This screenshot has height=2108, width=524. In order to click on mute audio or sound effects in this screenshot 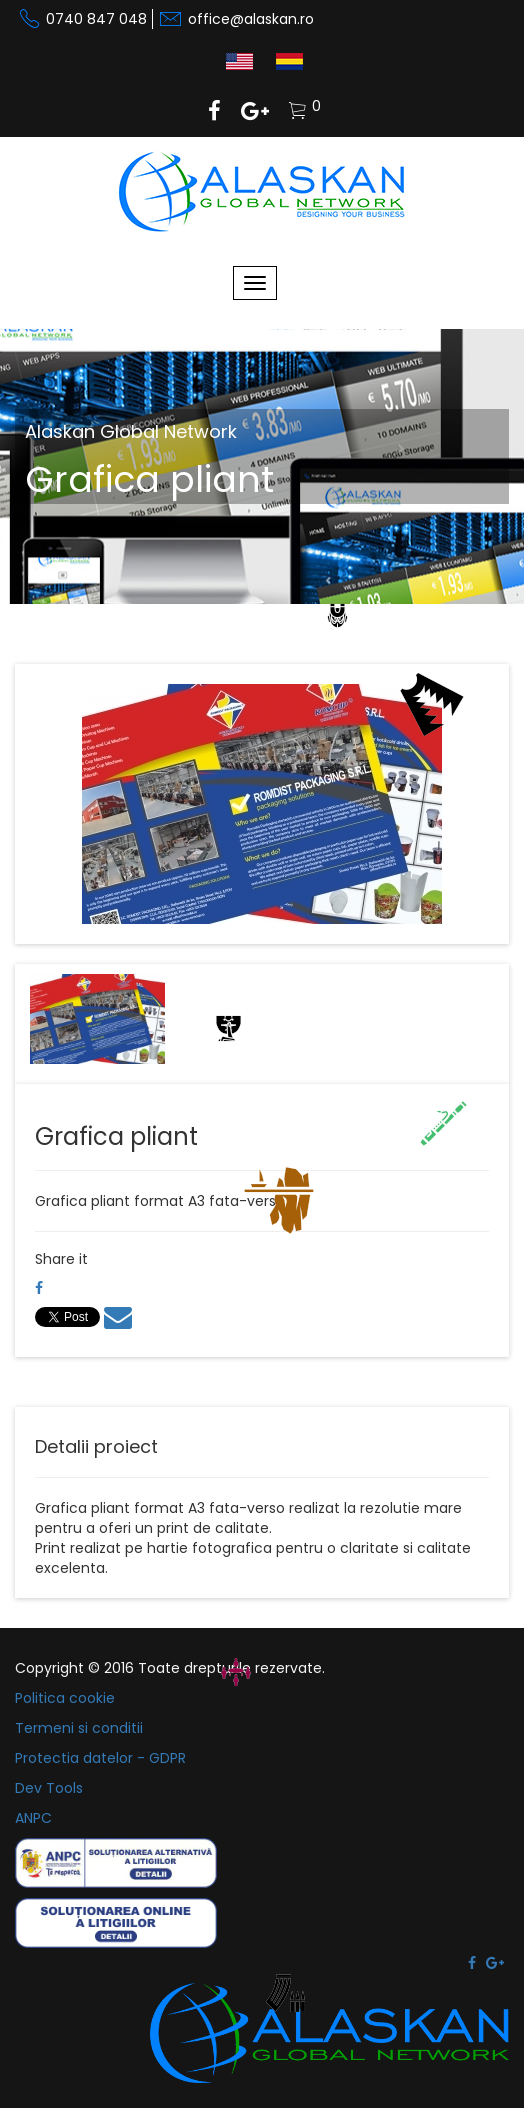, I will do `click(228, 1028)`.